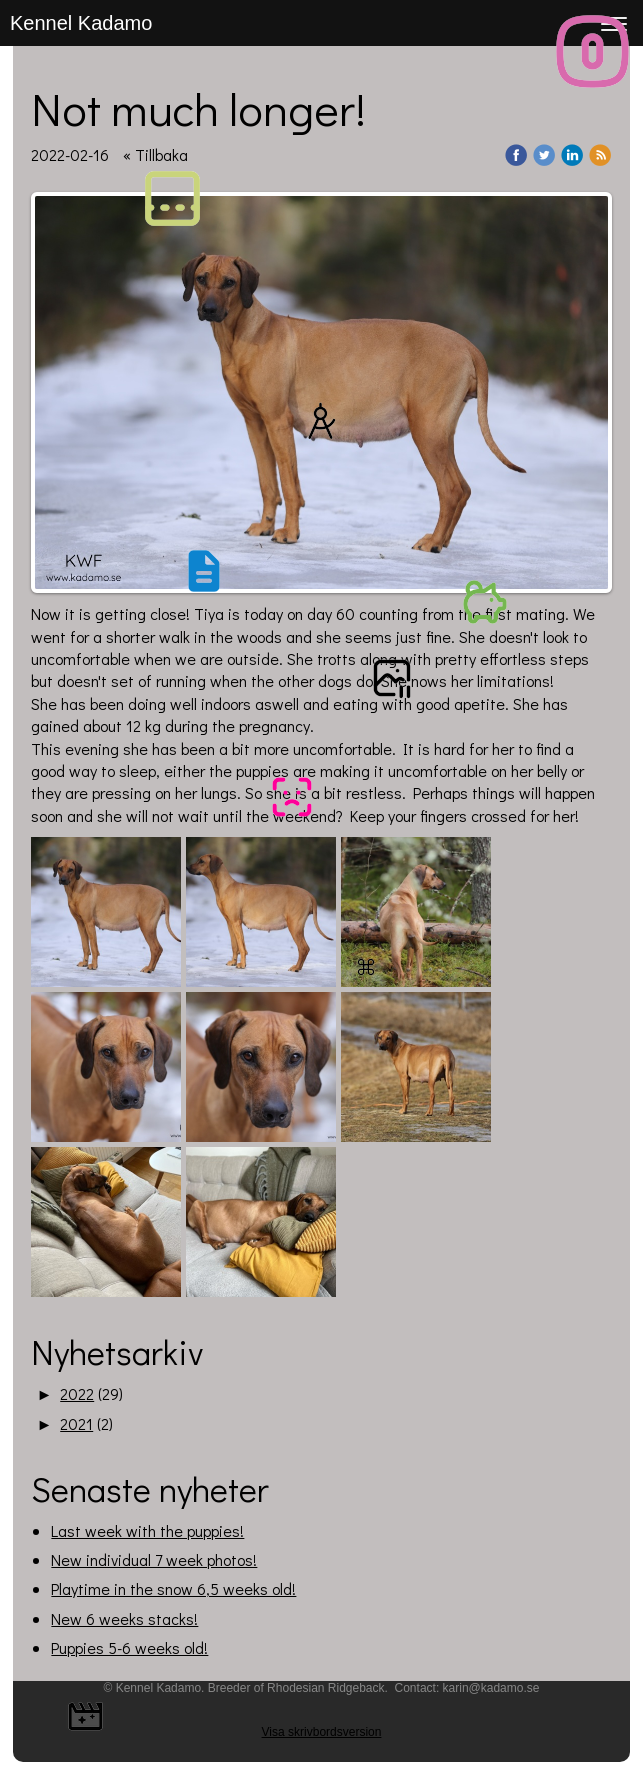 The image size is (643, 1772). I want to click on face id authentication failed, so click(292, 797).